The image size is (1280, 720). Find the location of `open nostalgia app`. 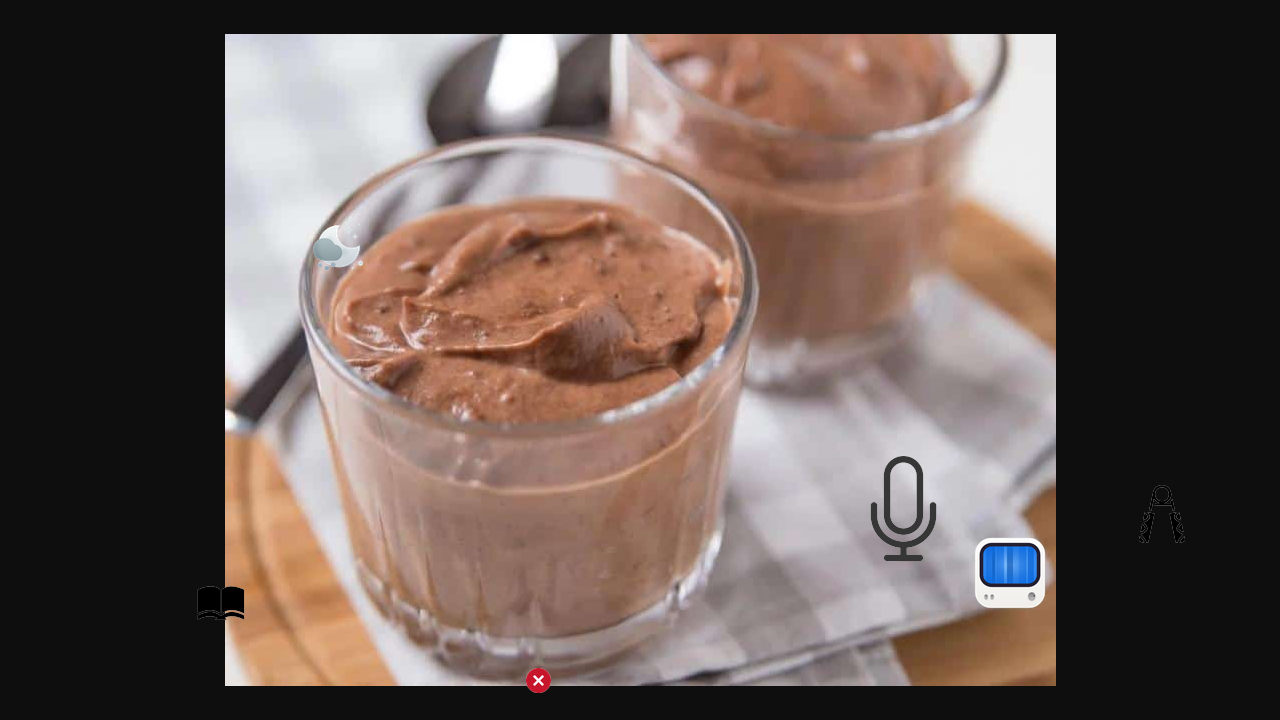

open nostalgia app is located at coordinates (1010, 573).